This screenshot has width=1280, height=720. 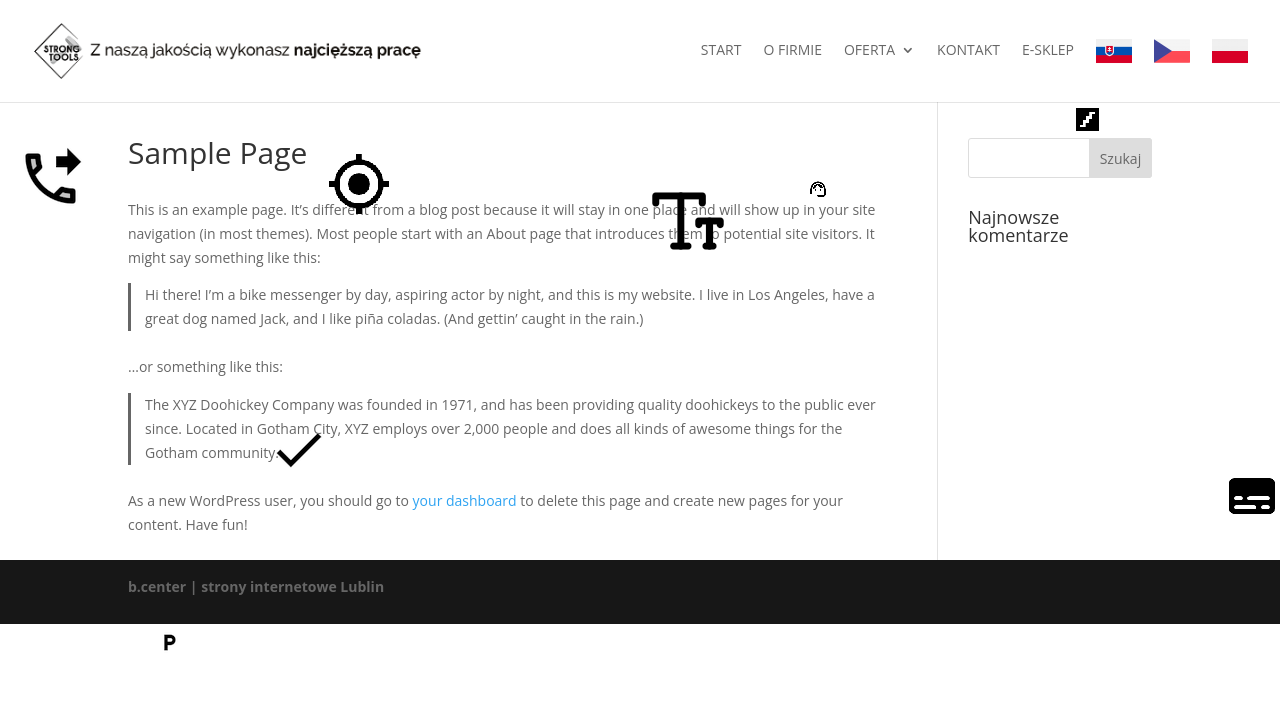 I want to click on find nearby parking locations, so click(x=169, y=642).